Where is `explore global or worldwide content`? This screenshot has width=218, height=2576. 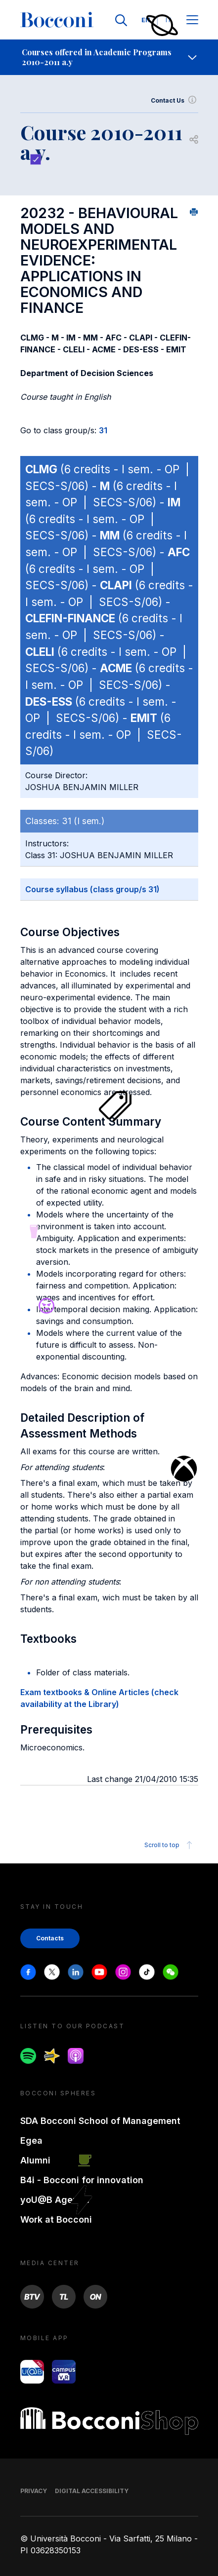 explore global or worldwide content is located at coordinates (162, 25).